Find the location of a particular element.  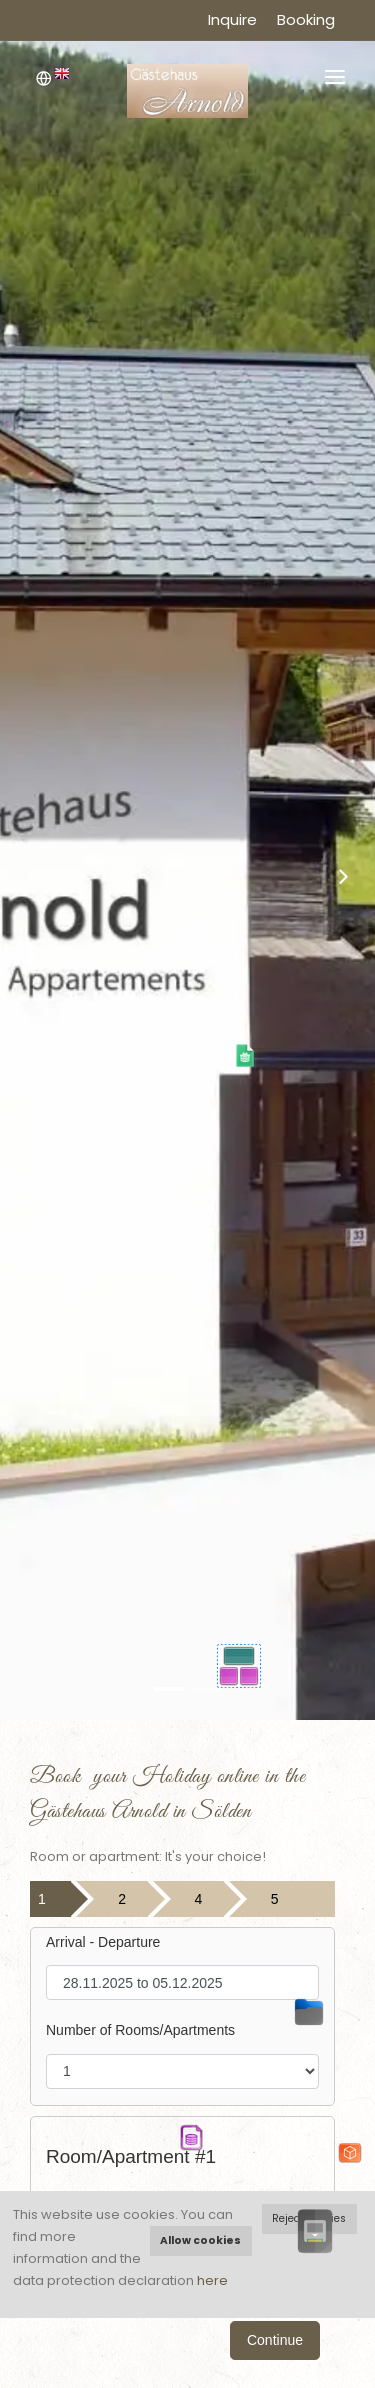

a binary STL 3D model file is located at coordinates (350, 2152).